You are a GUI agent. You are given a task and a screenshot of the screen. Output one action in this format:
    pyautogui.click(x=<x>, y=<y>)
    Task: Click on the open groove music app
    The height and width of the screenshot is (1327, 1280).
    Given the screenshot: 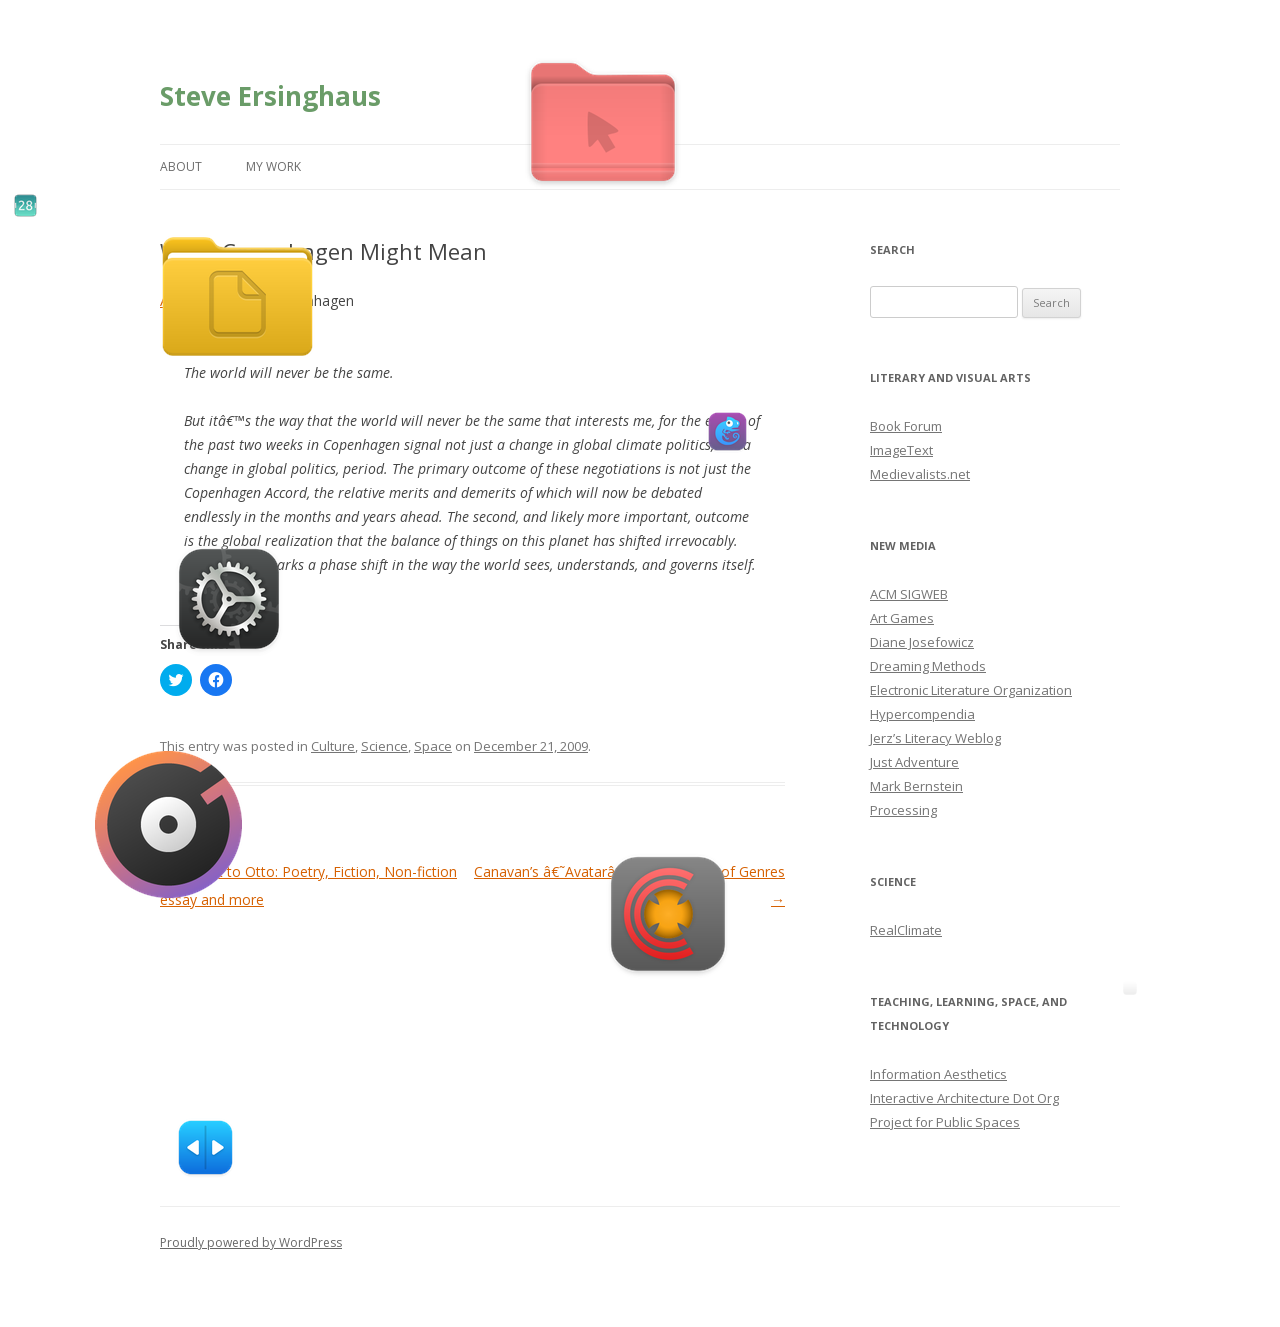 What is the action you would take?
    pyautogui.click(x=168, y=824)
    